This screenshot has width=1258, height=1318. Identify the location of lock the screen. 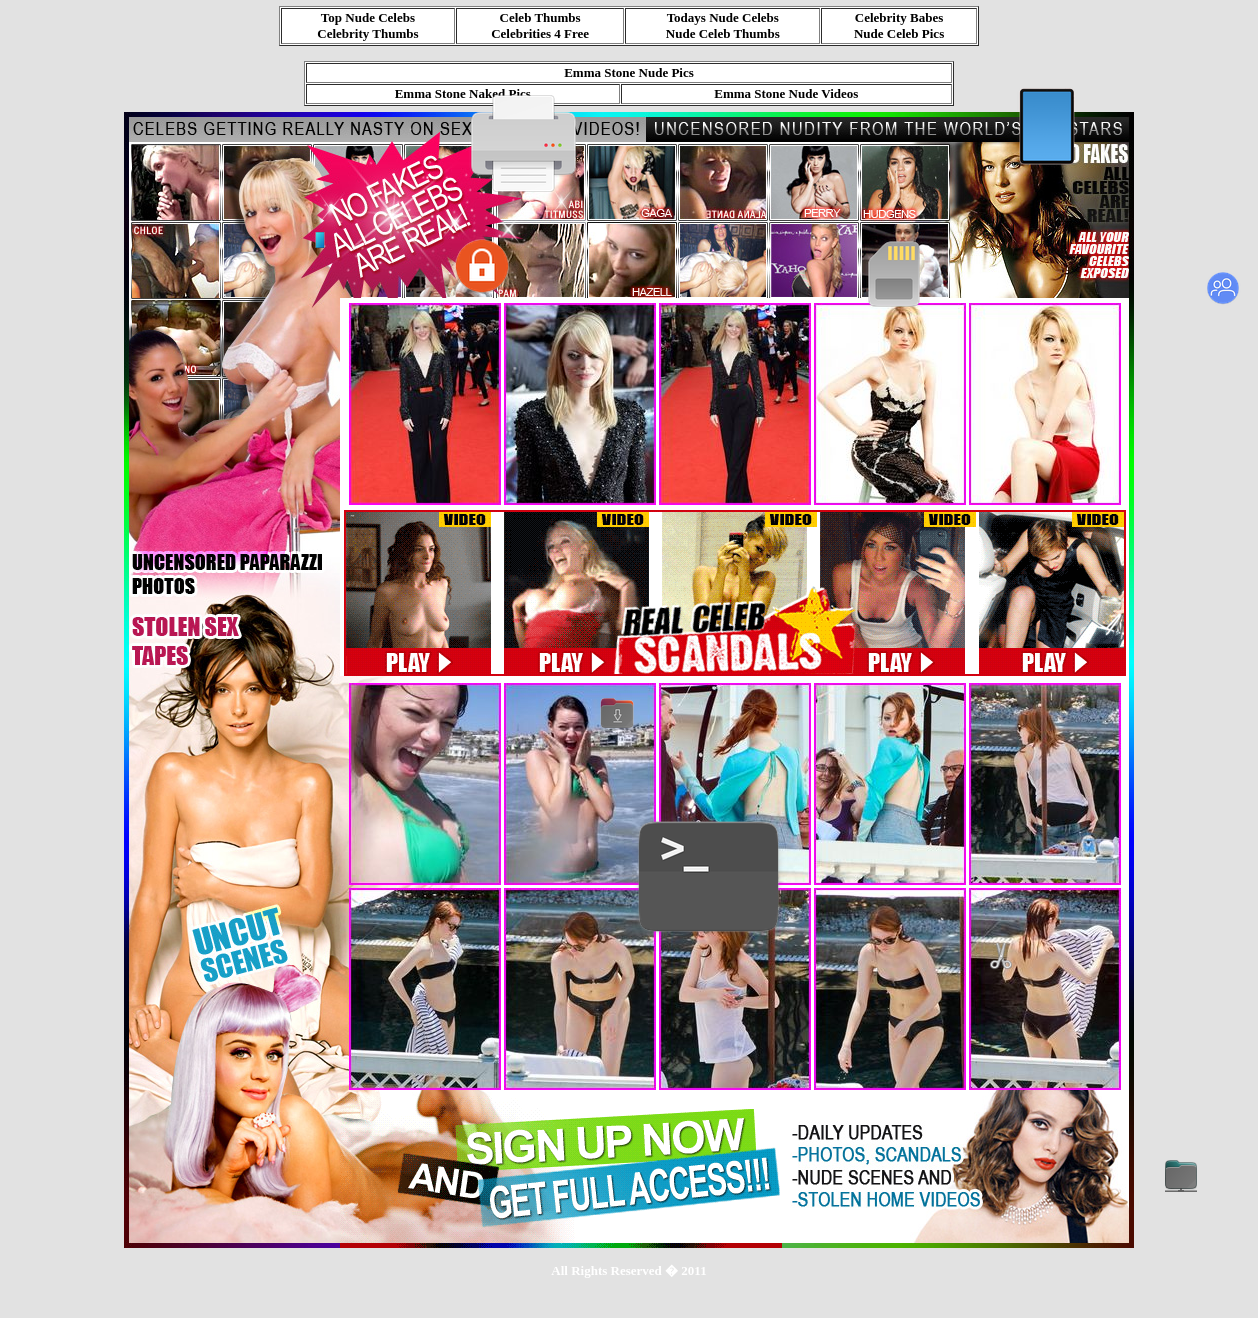
(482, 266).